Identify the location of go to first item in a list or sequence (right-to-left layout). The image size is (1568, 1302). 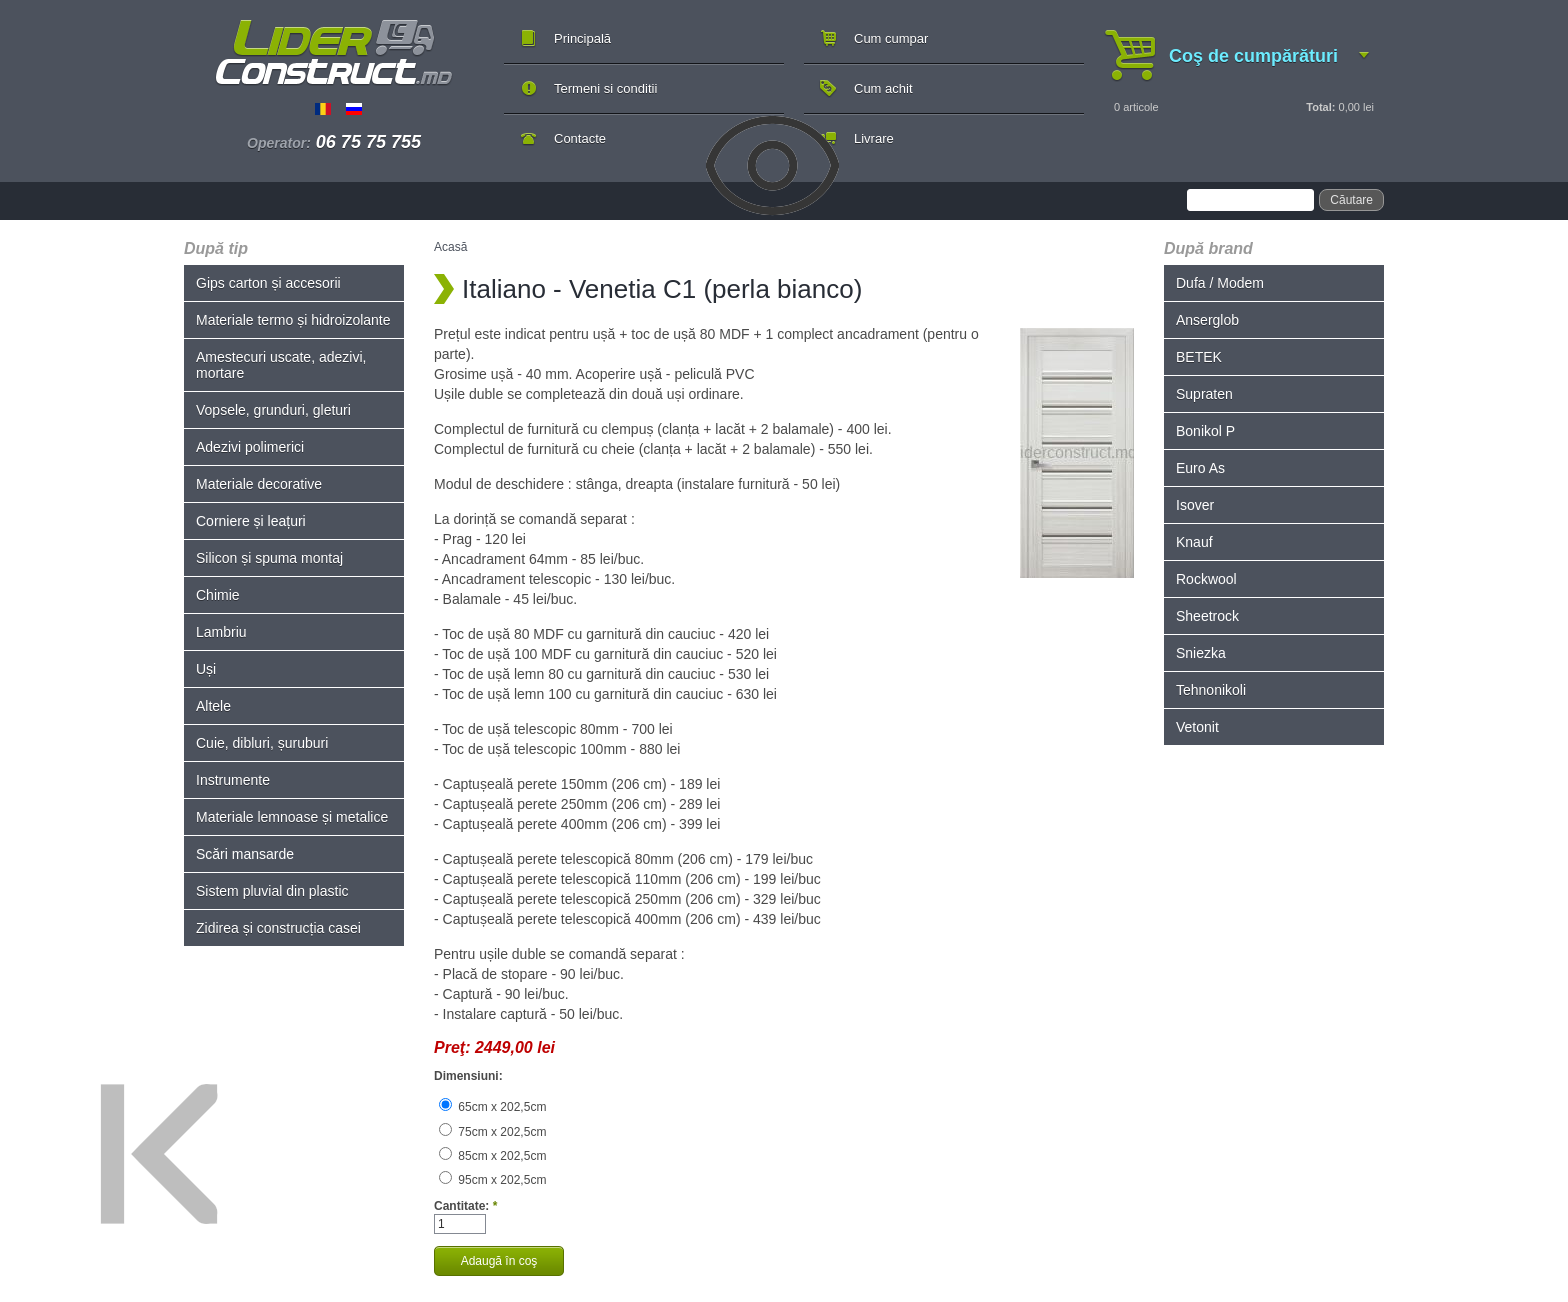
(159, 1154).